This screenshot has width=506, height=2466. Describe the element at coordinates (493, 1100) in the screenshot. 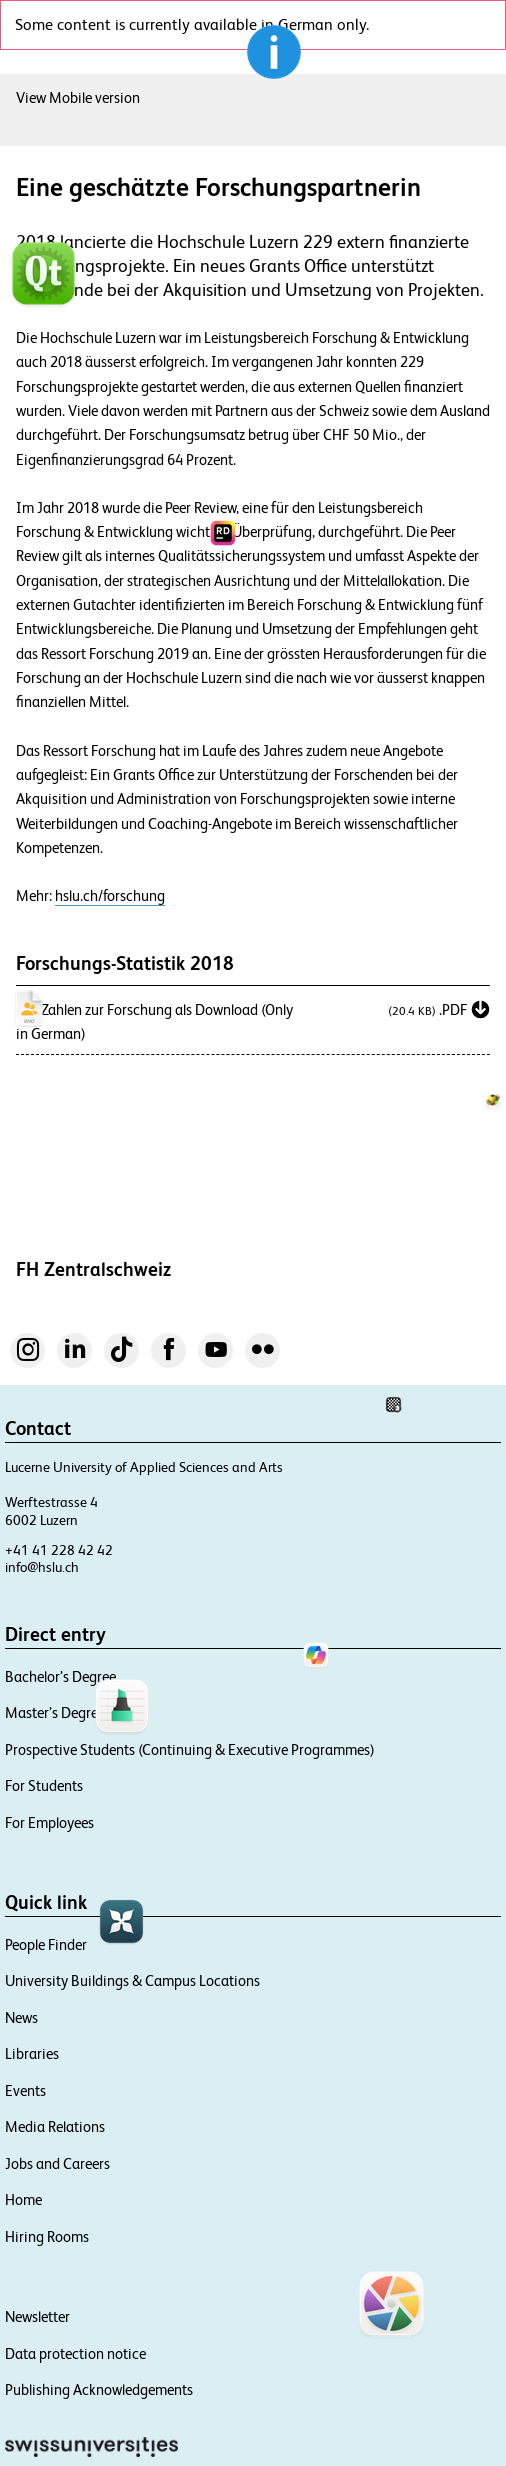

I see `open openscad 3d modeling application` at that location.